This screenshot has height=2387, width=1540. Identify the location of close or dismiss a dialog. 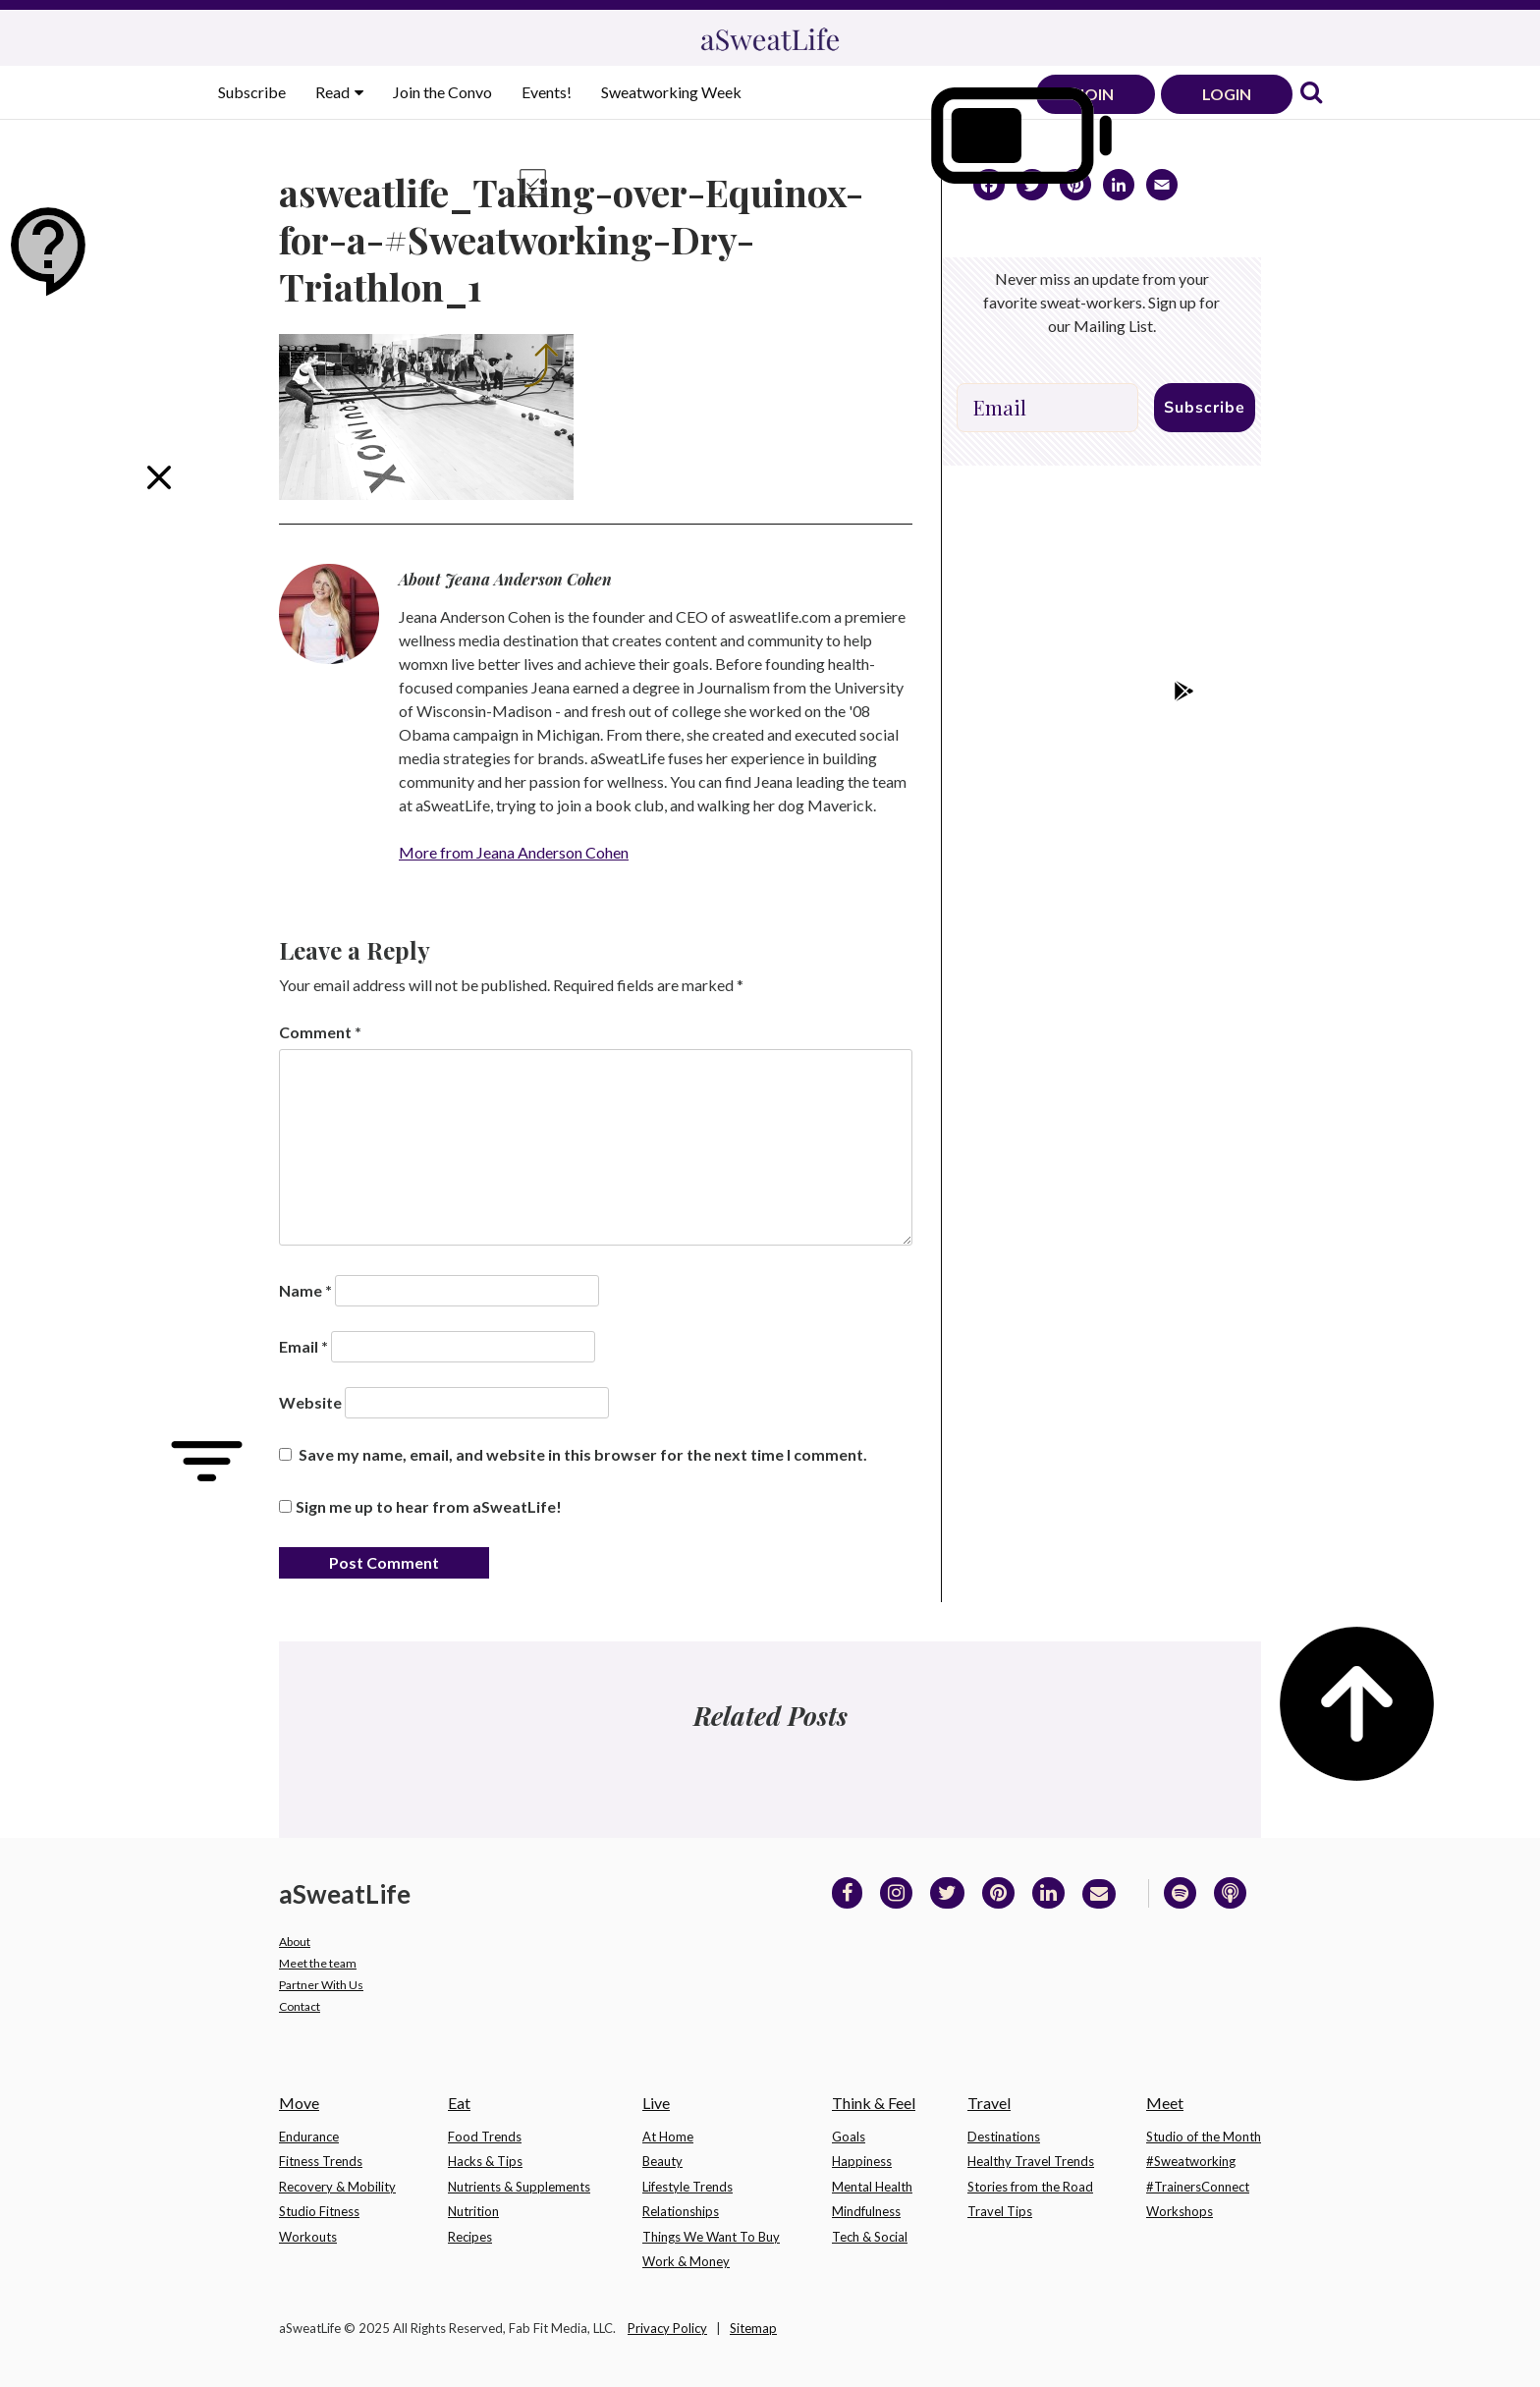
(159, 477).